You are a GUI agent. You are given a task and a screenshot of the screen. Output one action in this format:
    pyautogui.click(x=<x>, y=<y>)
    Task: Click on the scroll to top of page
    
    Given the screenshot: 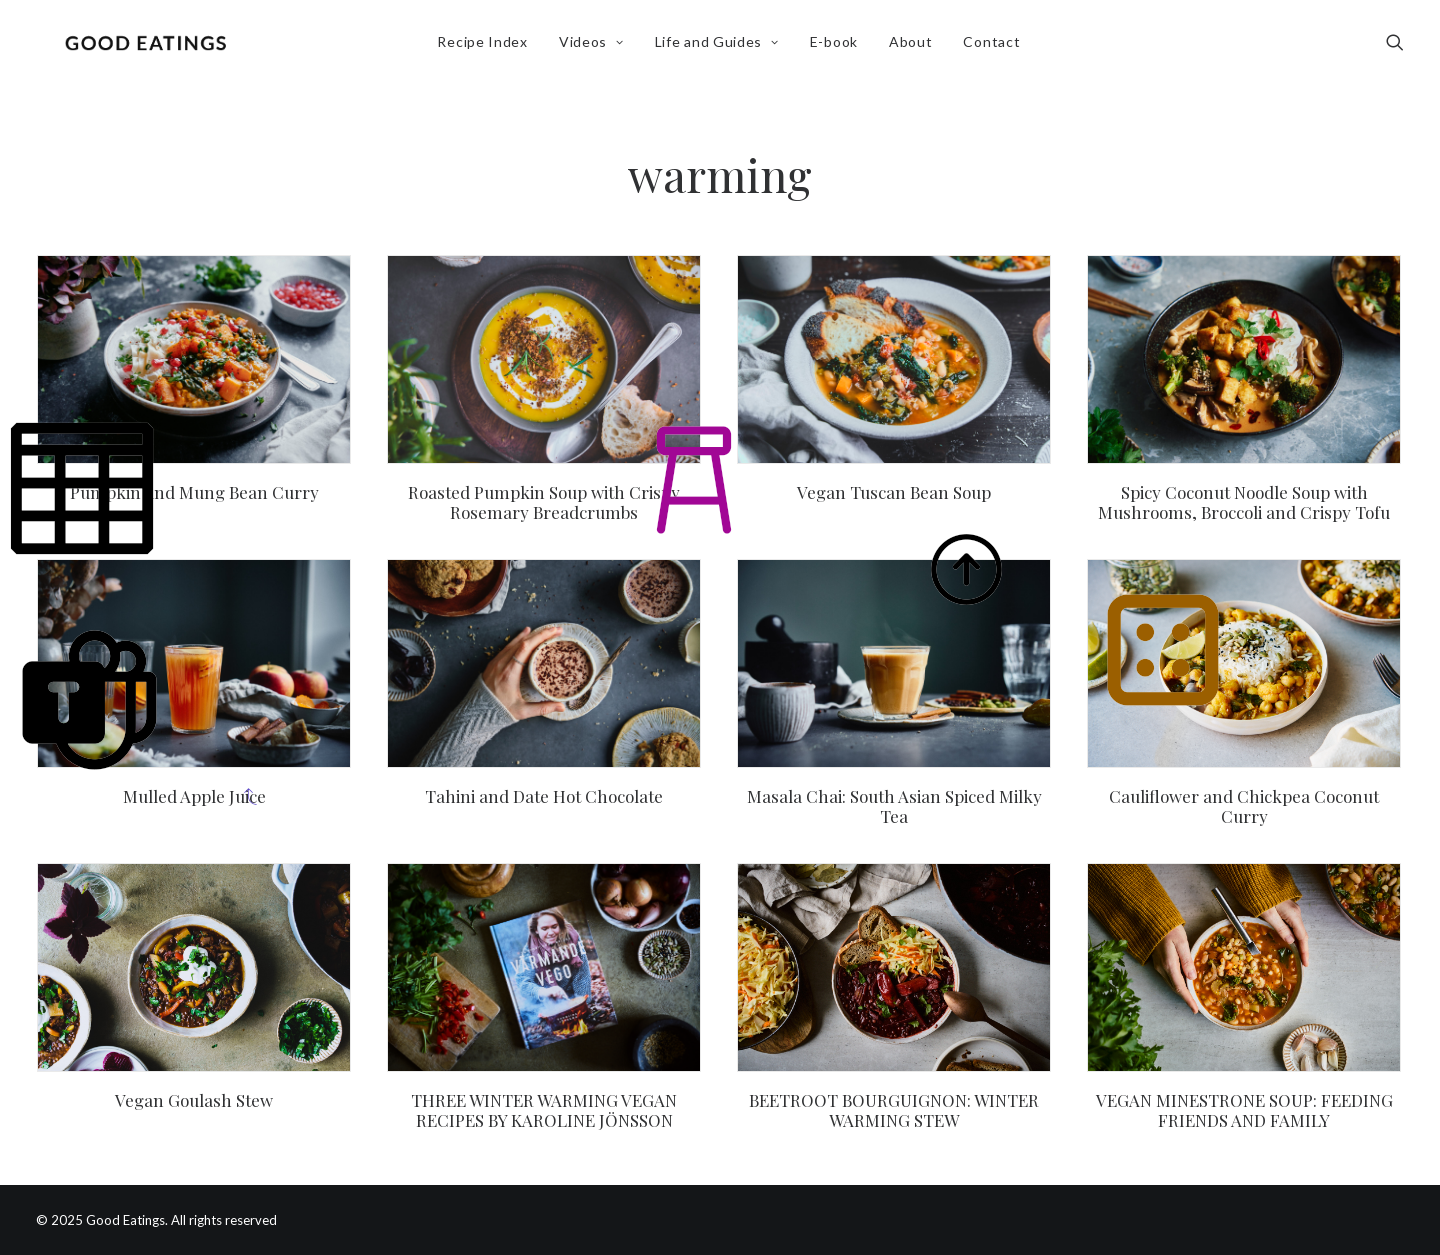 What is the action you would take?
    pyautogui.click(x=966, y=569)
    